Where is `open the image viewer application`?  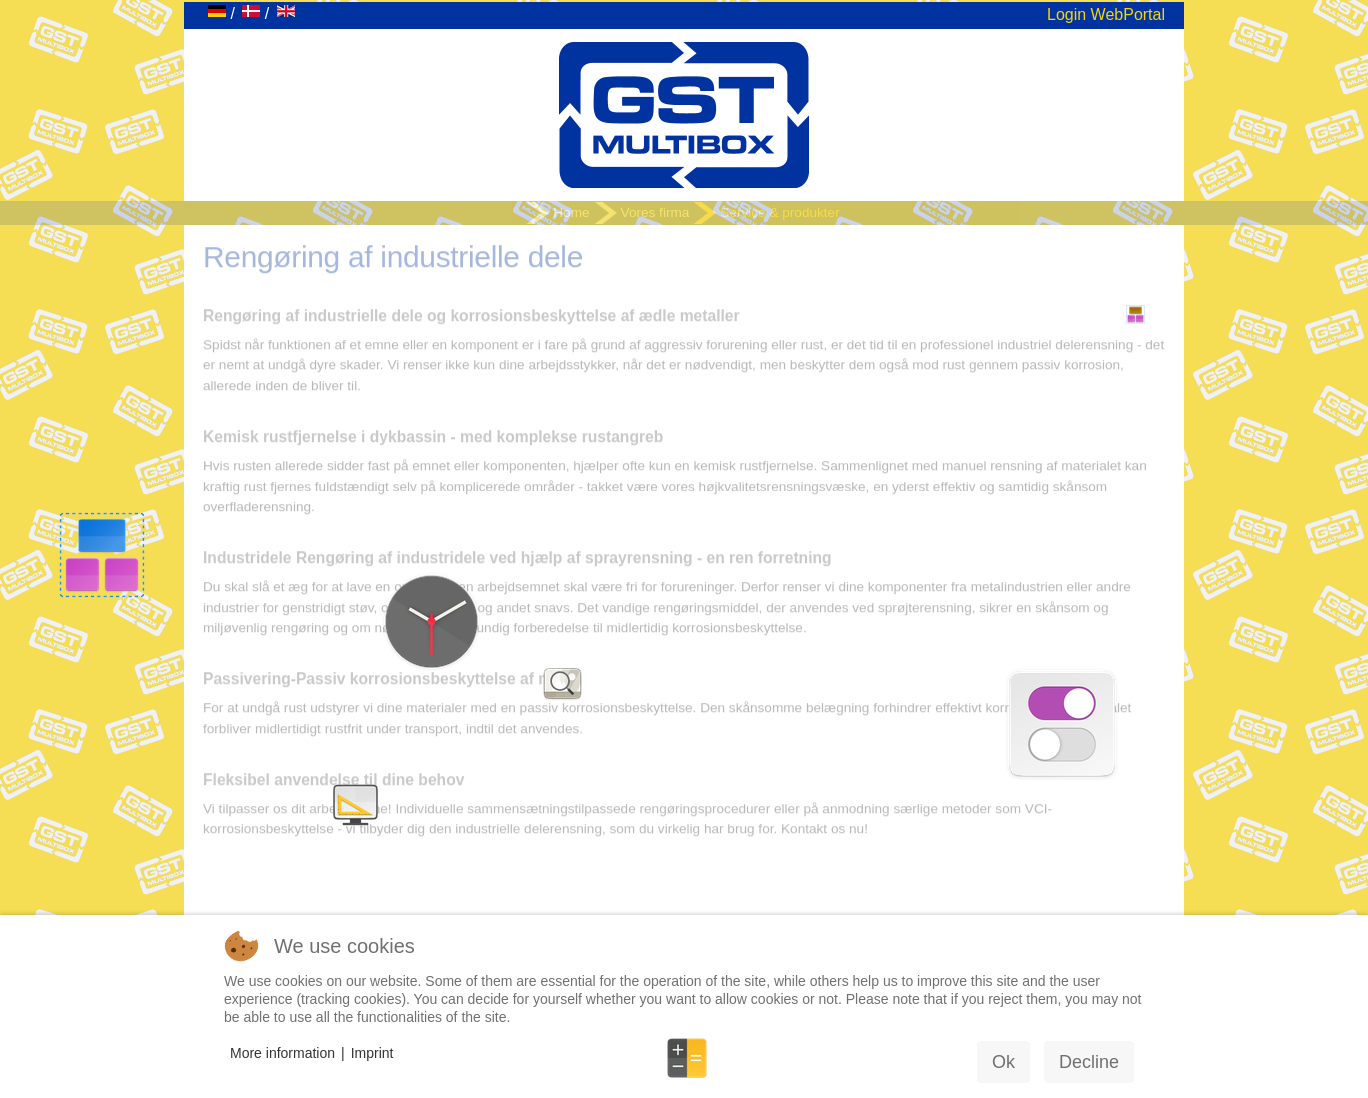 open the image viewer application is located at coordinates (562, 683).